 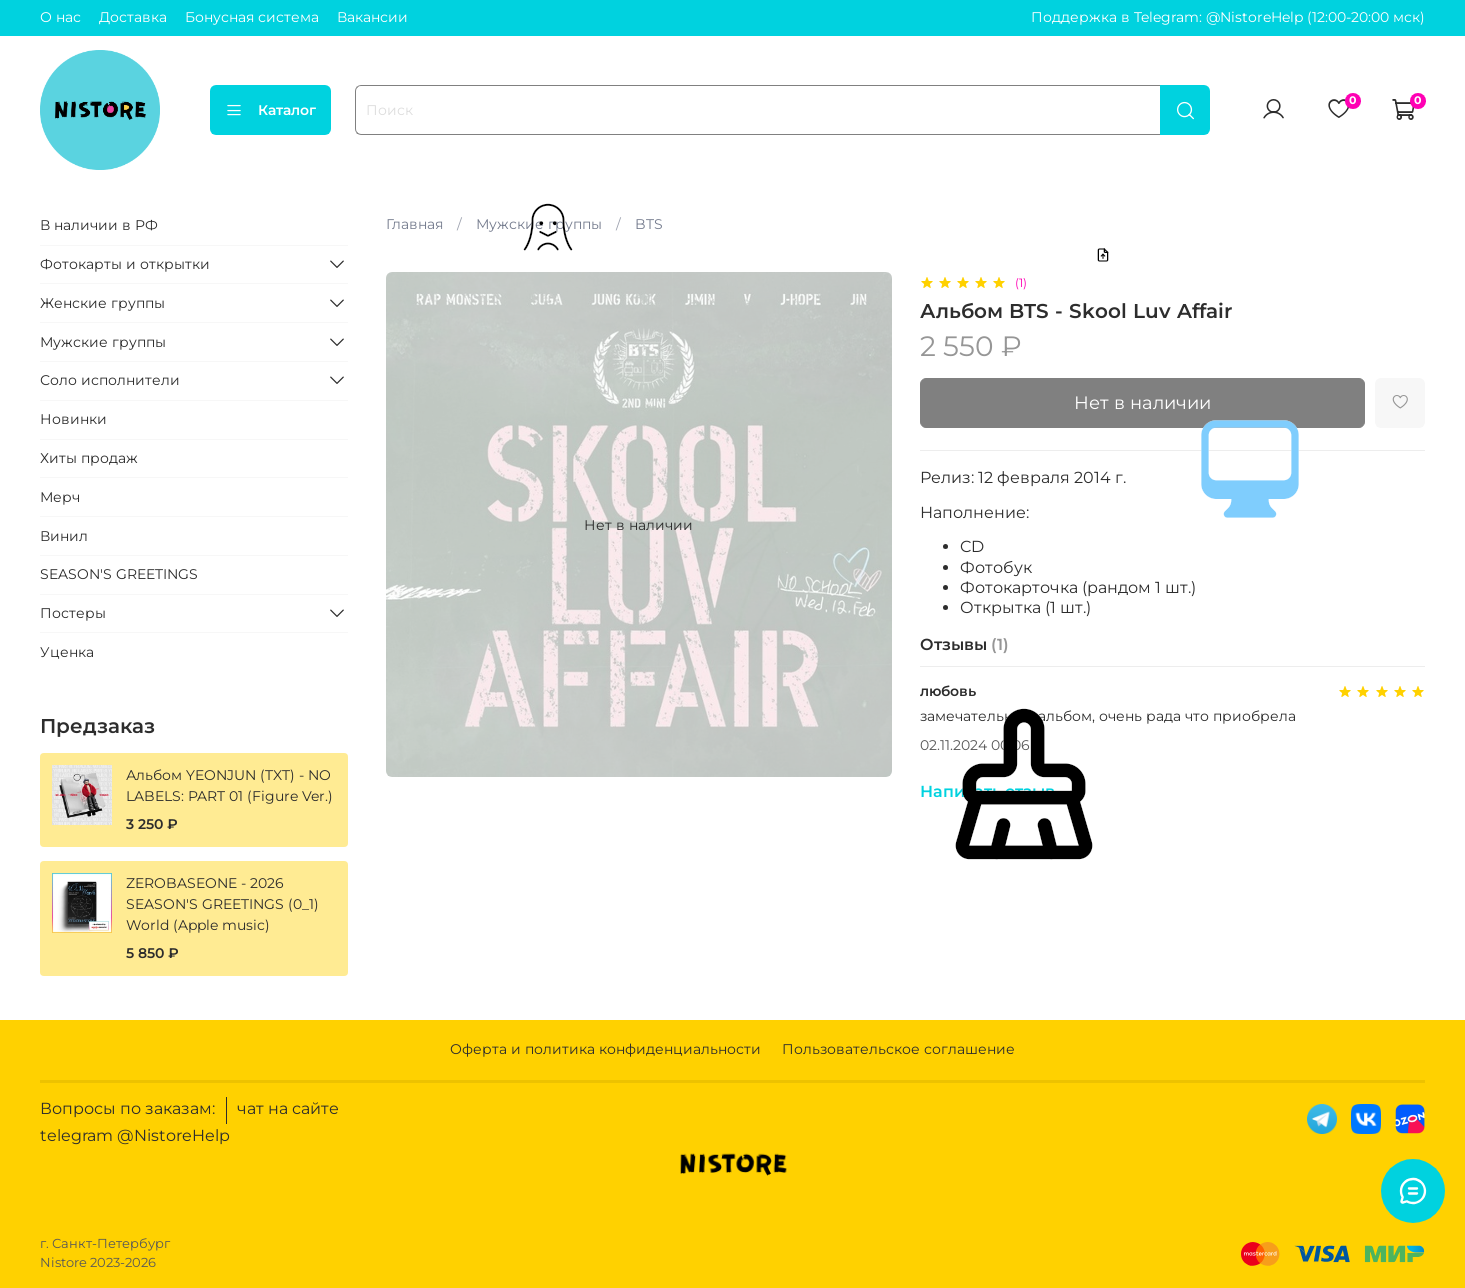 What do you see at coordinates (1024, 784) in the screenshot?
I see `clear cache or temporary files` at bounding box center [1024, 784].